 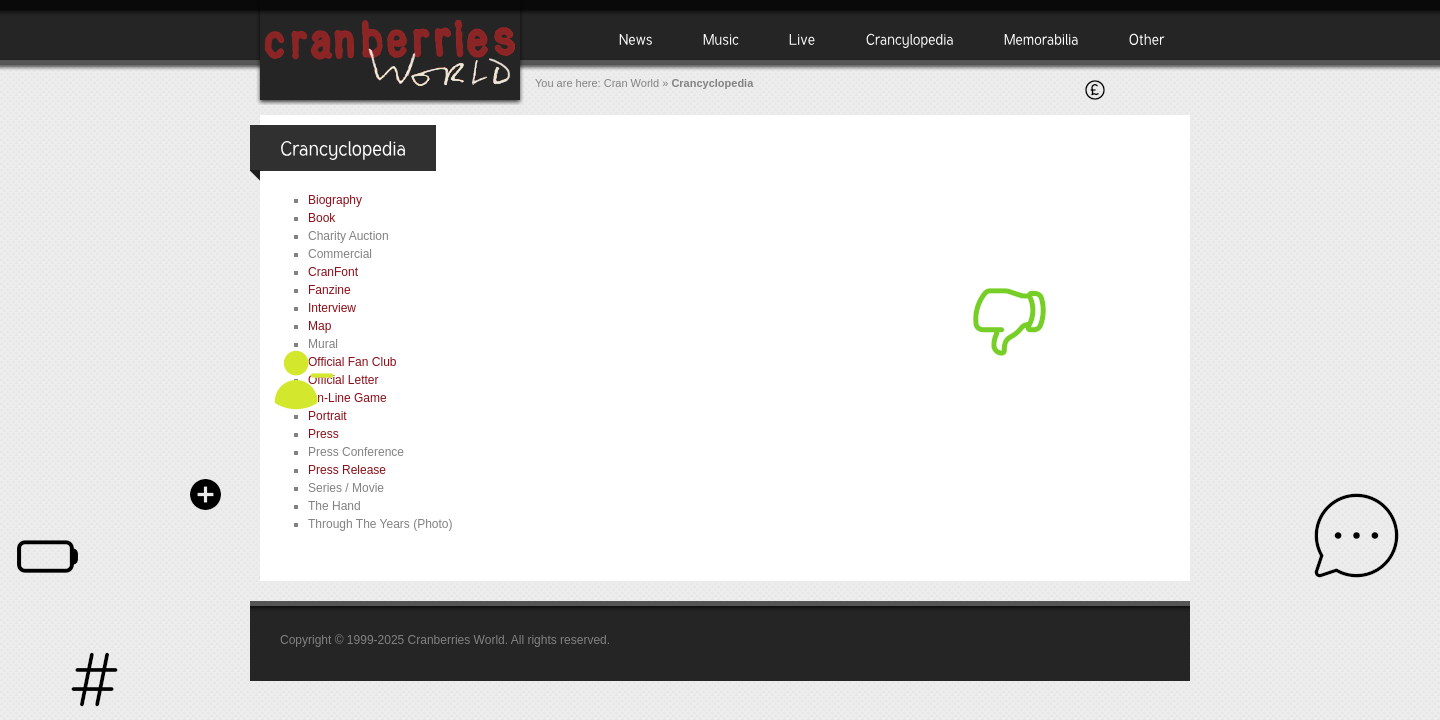 What do you see at coordinates (205, 494) in the screenshot?
I see `add a new item` at bounding box center [205, 494].